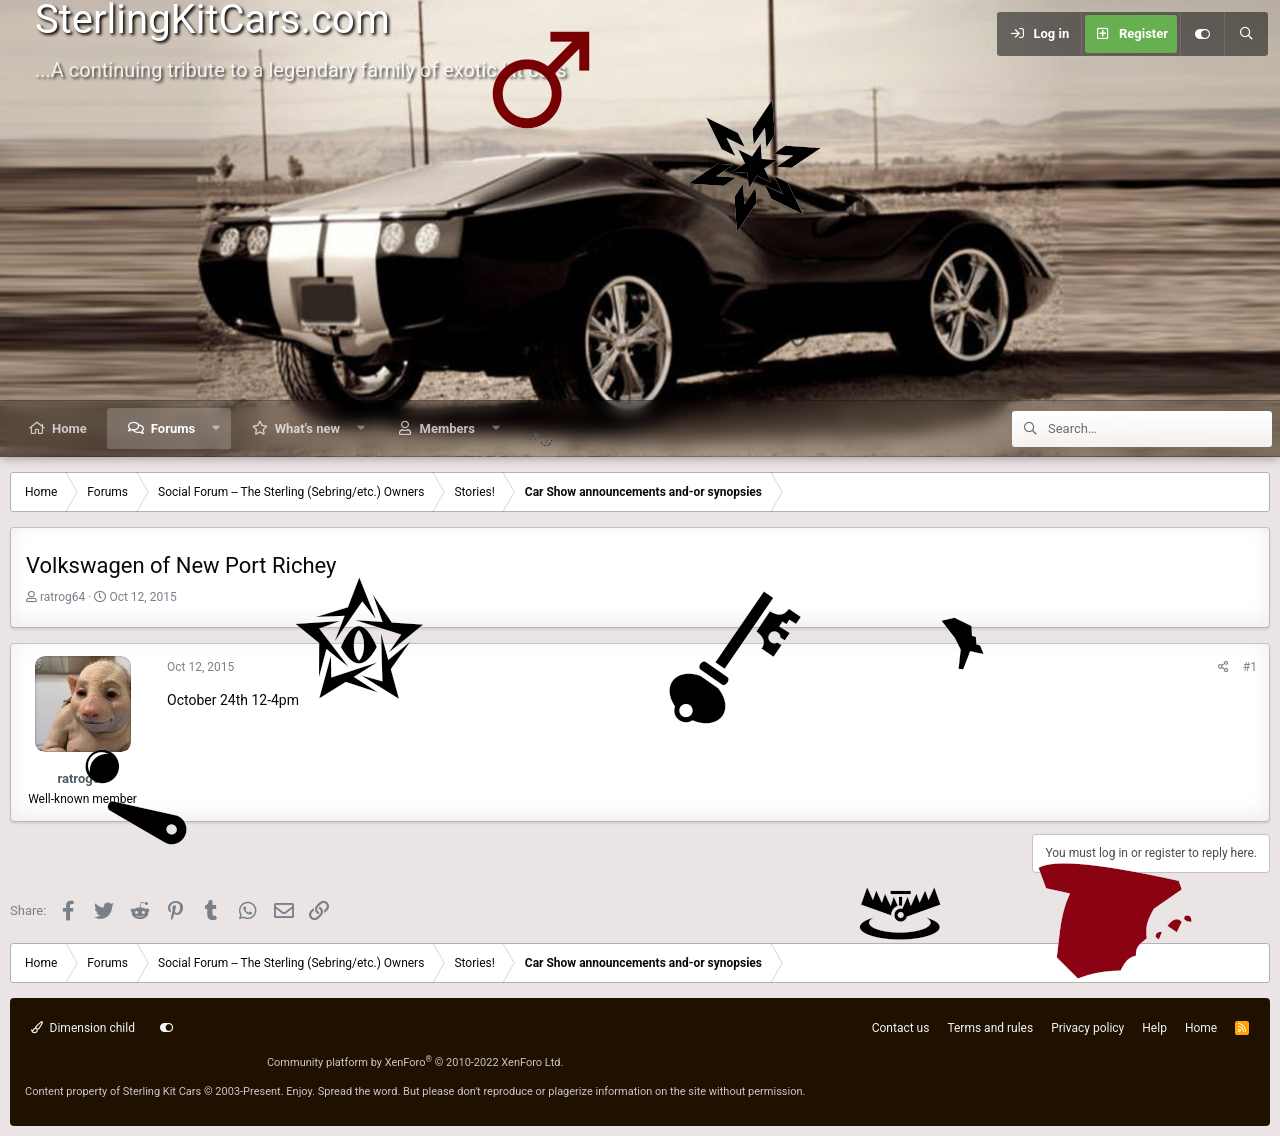 The image size is (1280, 1136). Describe the element at coordinates (1115, 921) in the screenshot. I see `select spain as your country or region` at that location.